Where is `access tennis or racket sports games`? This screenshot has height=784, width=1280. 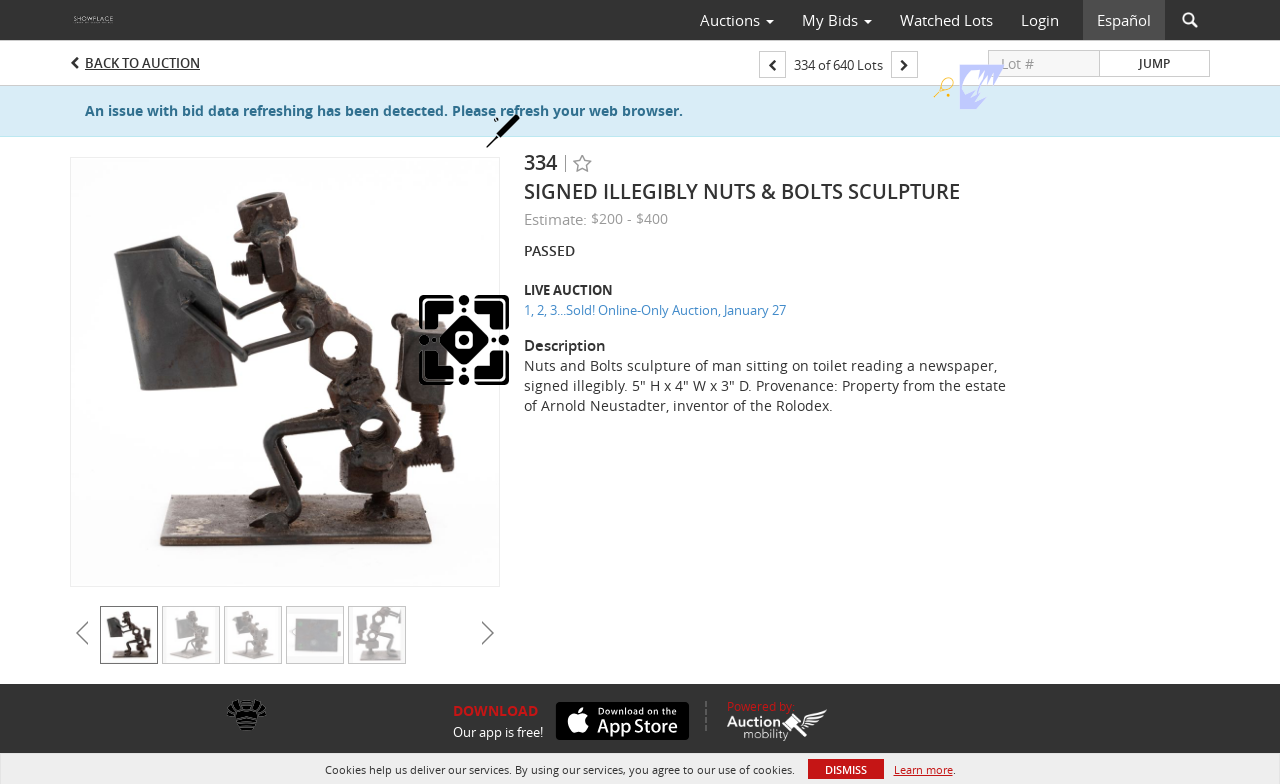
access tennis or racket sports games is located at coordinates (943, 87).